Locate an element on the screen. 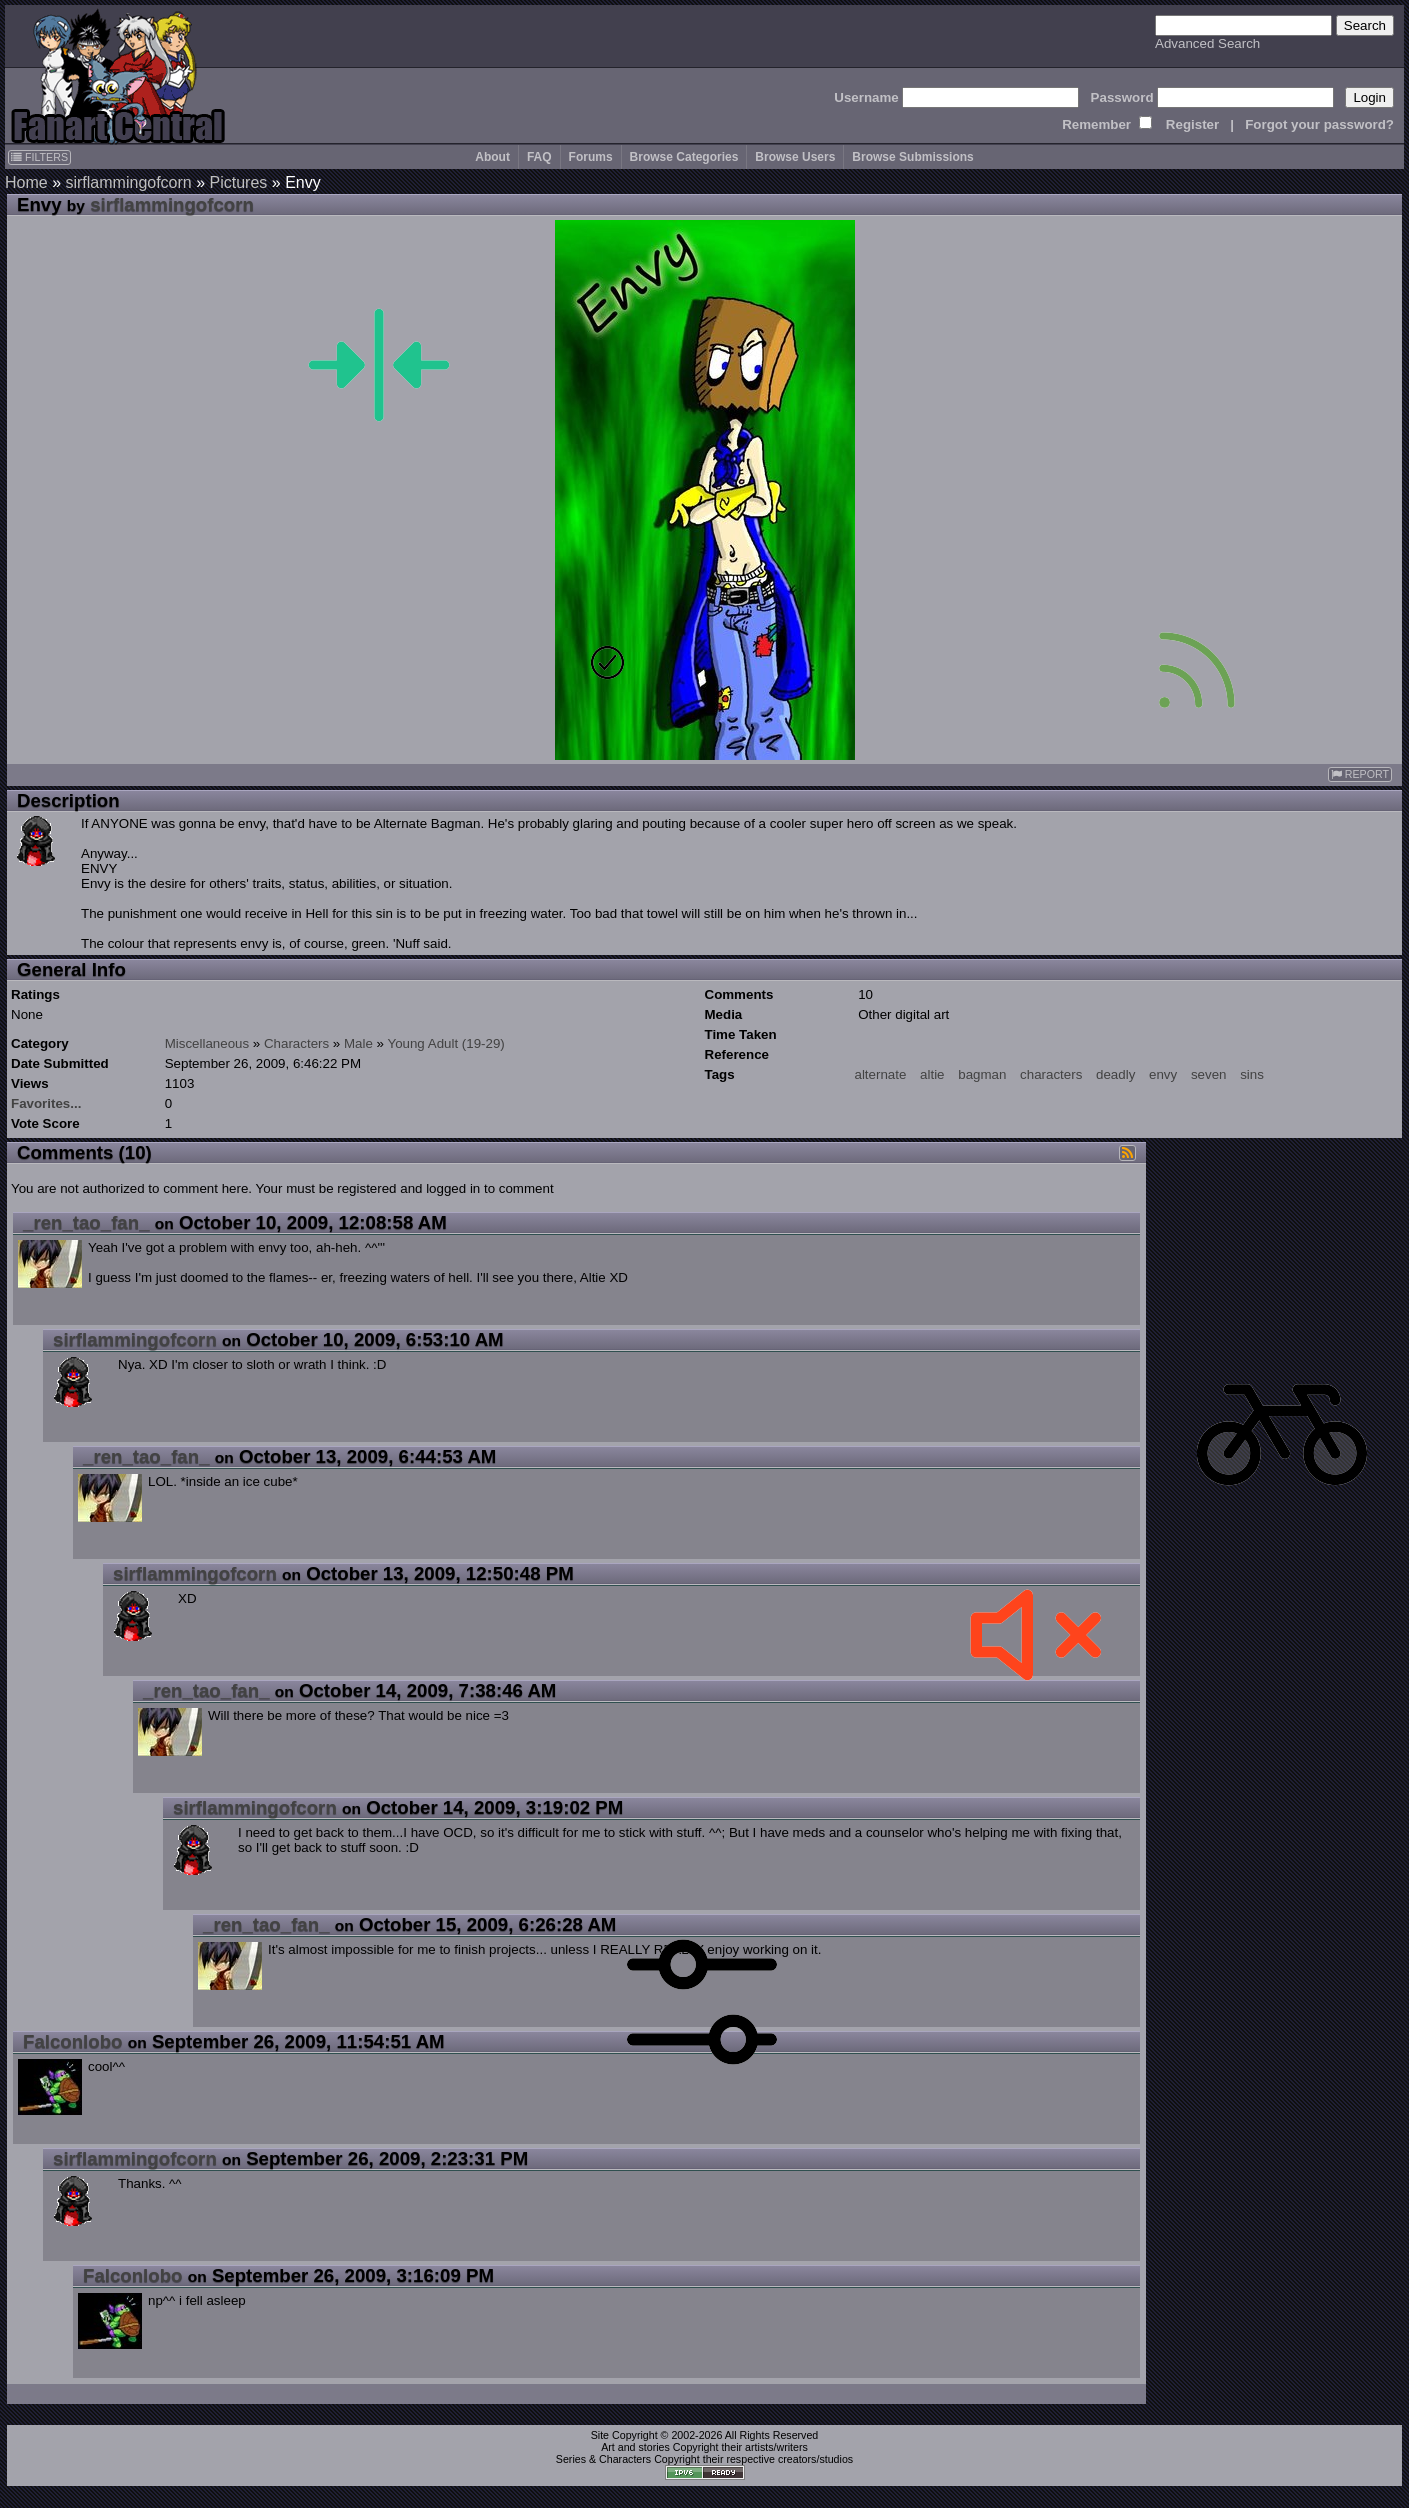  adjust settings or preferences is located at coordinates (702, 2002).